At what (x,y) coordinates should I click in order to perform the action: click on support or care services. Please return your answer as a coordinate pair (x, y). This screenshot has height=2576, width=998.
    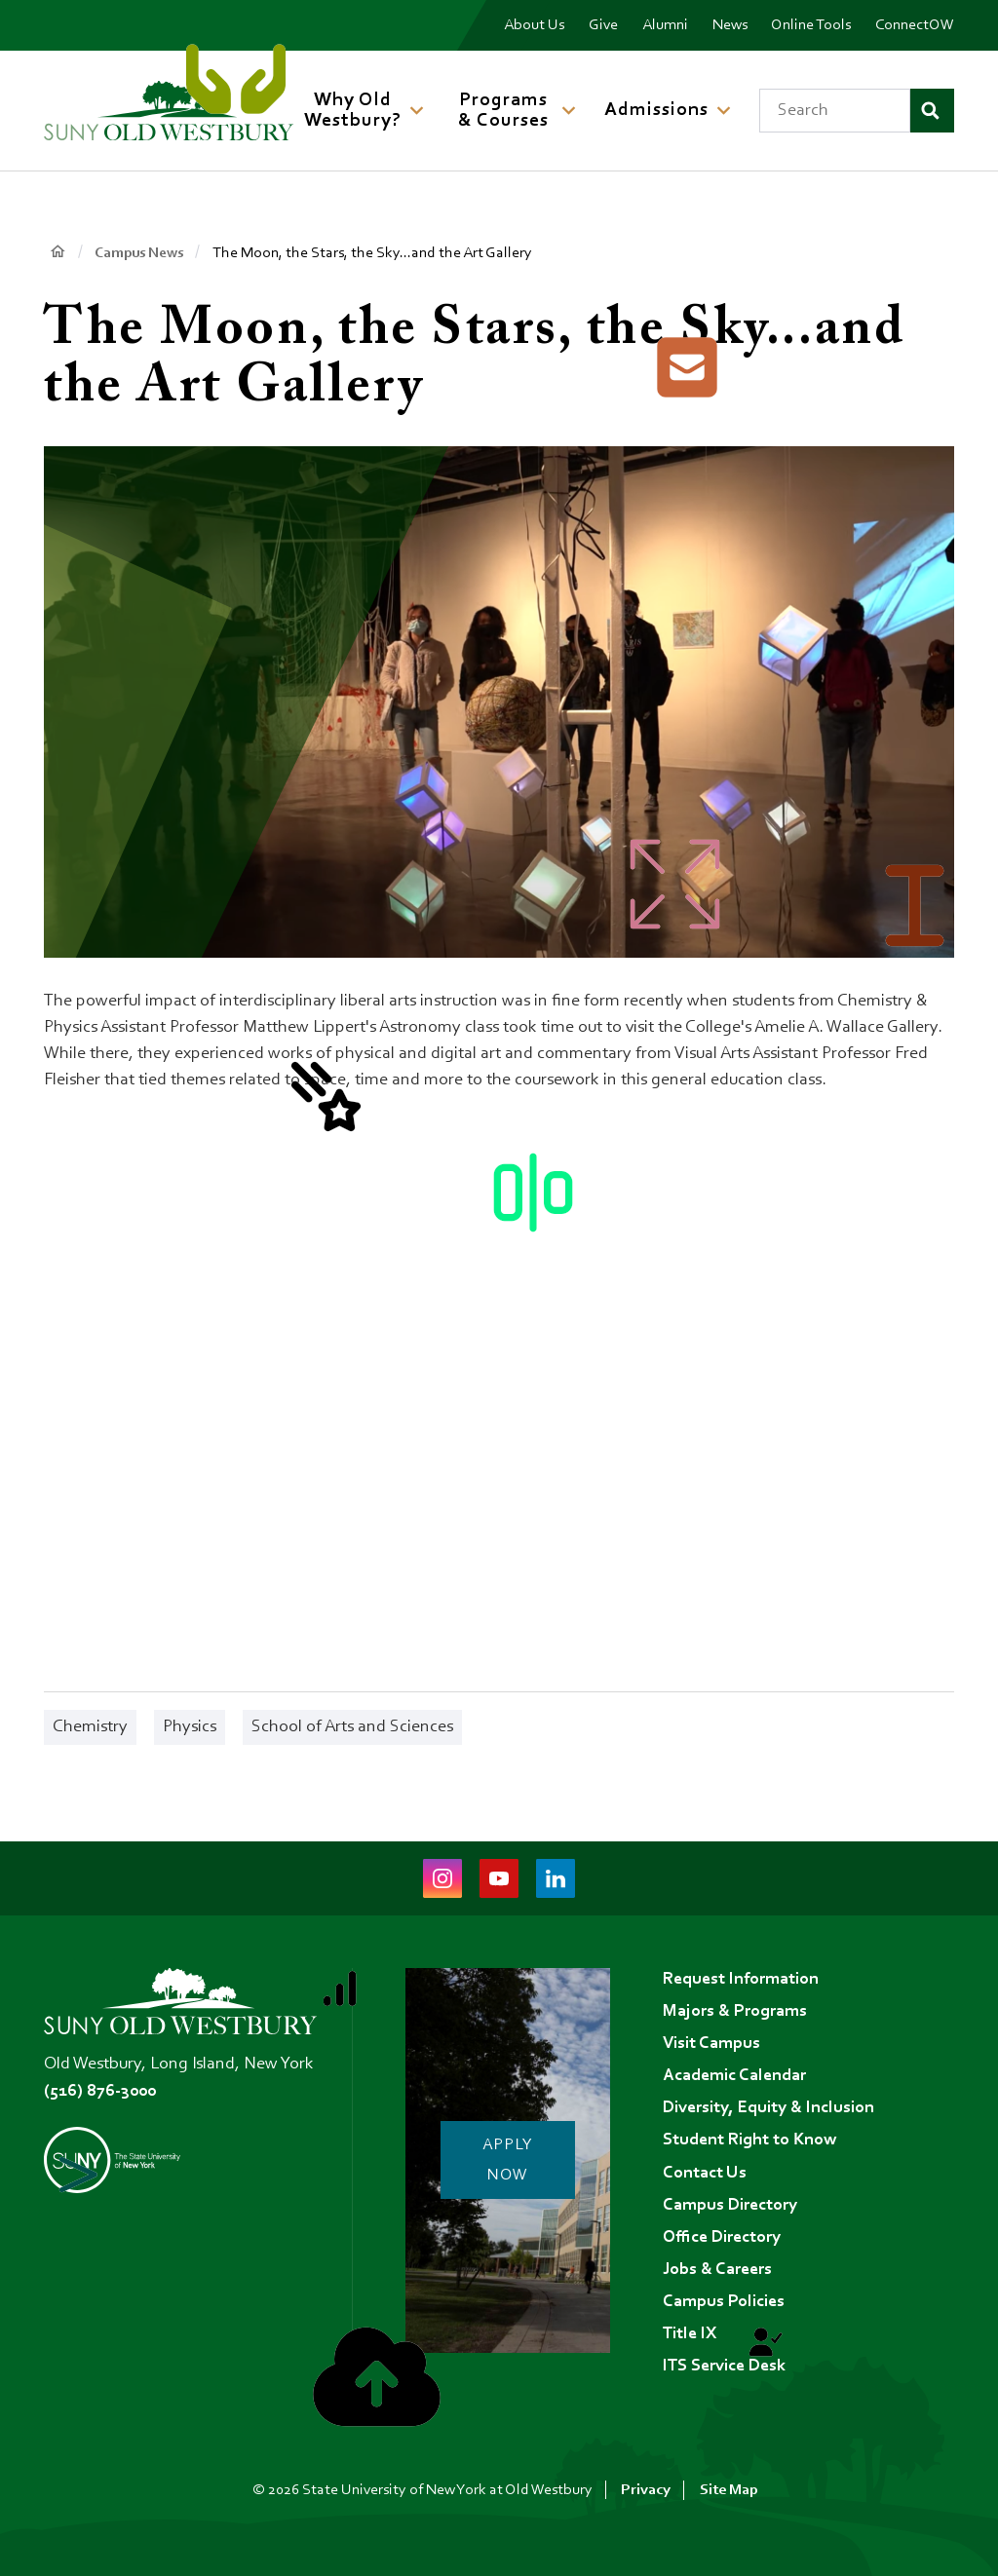
    Looking at the image, I should click on (236, 74).